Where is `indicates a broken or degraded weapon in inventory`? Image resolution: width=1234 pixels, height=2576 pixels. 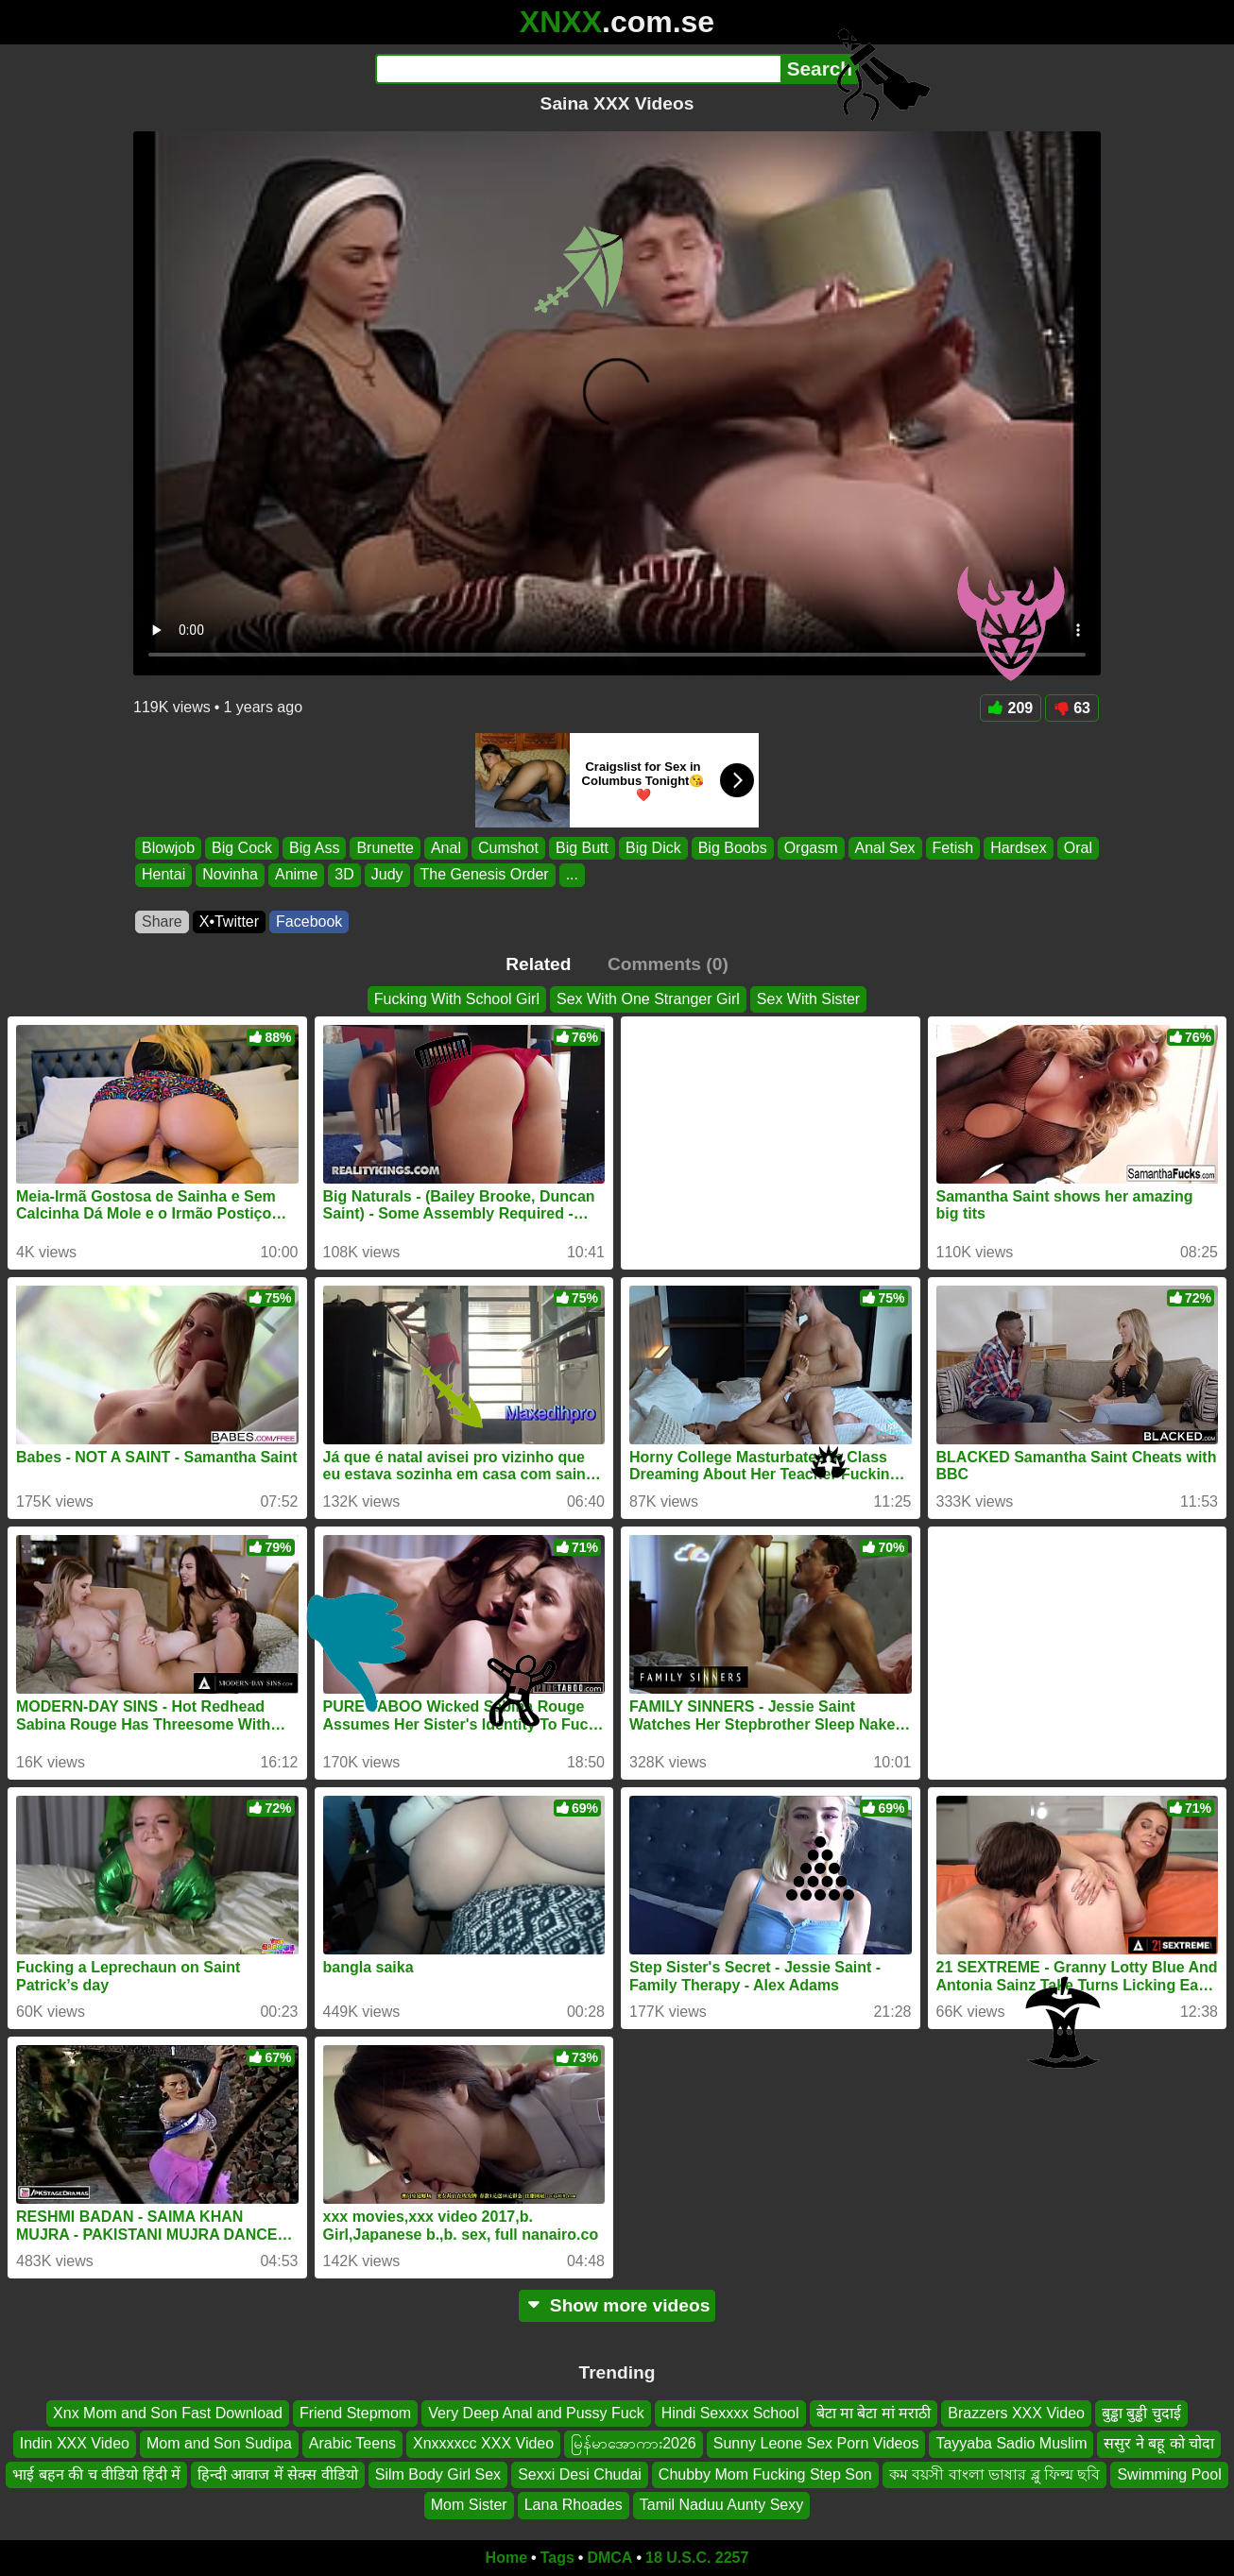 indicates a broken or degraded weapon in inventory is located at coordinates (883, 75).